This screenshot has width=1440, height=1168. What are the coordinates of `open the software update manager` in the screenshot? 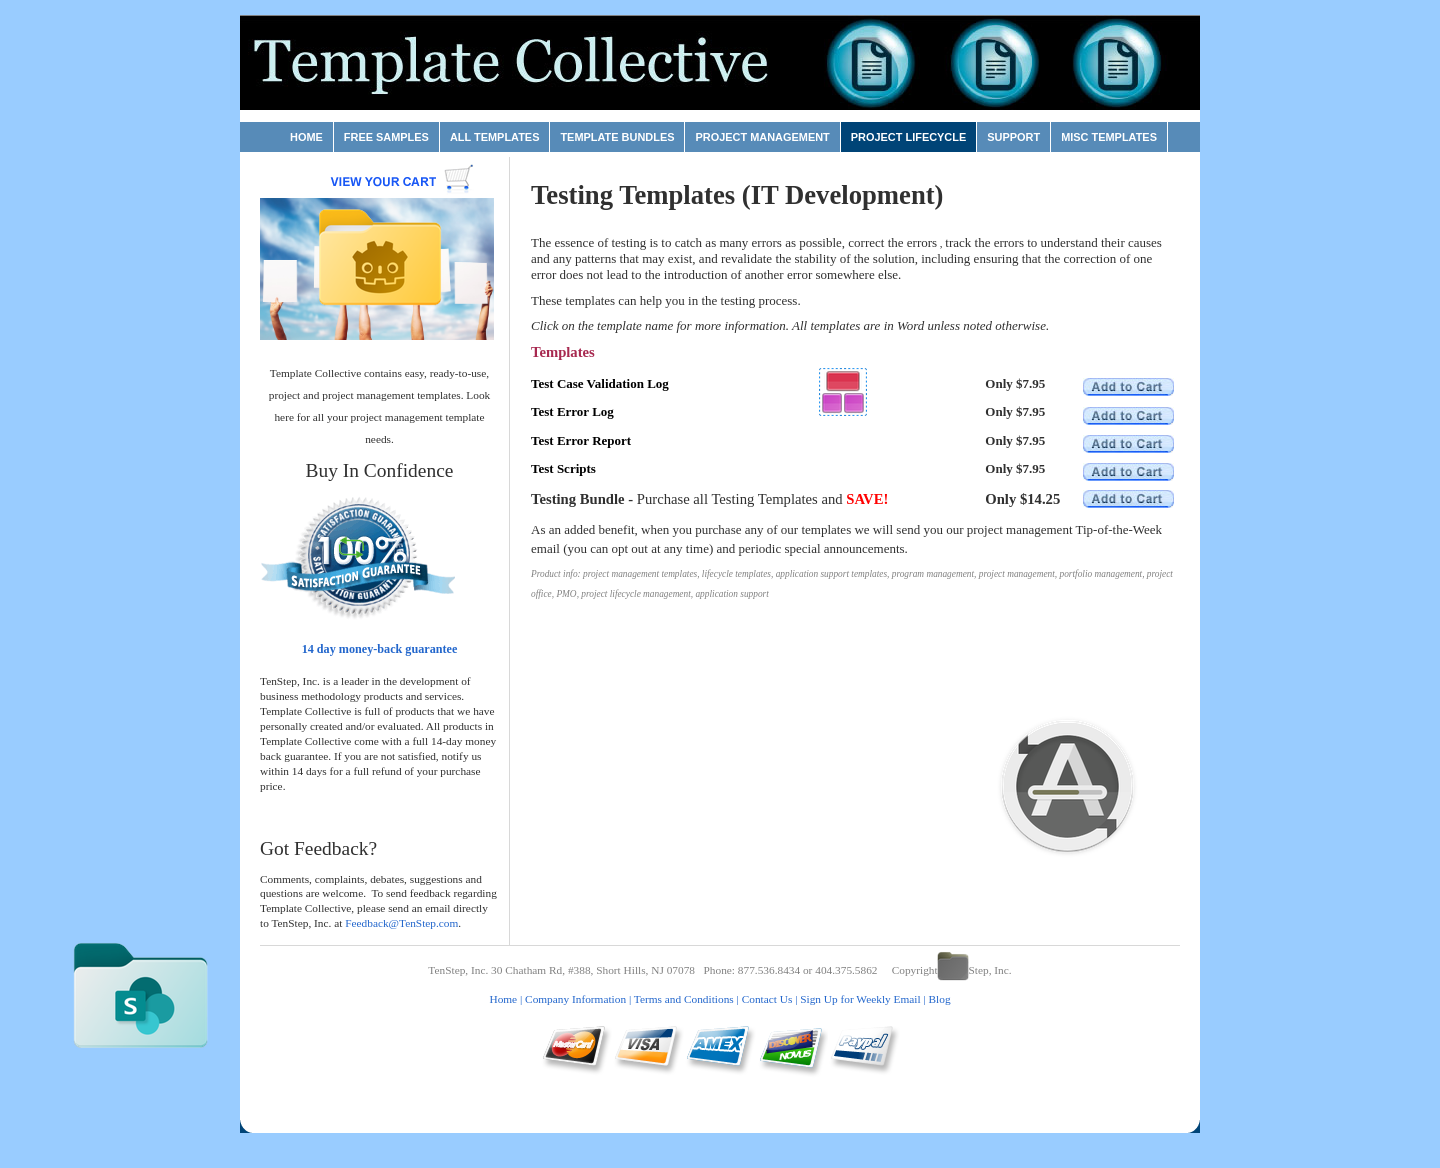 It's located at (1067, 786).